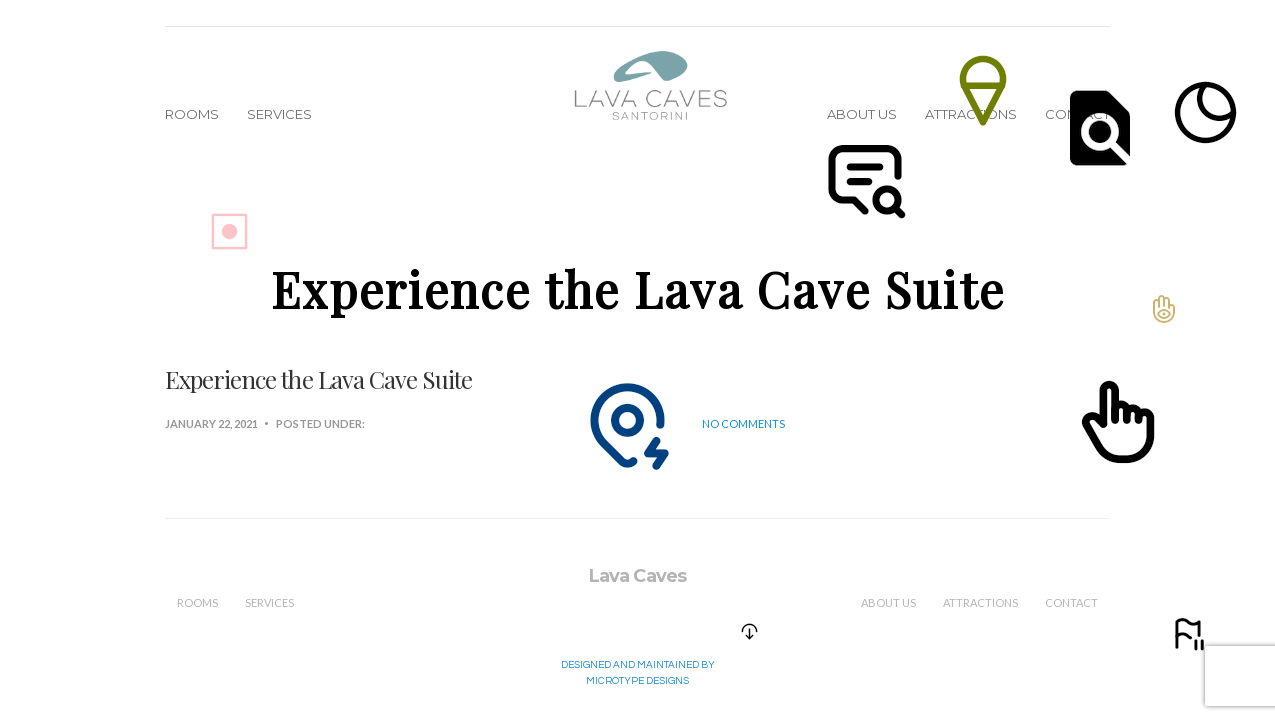 The image size is (1275, 720). What do you see at coordinates (627, 424) in the screenshot?
I see `enable fast or instant location tracking` at bounding box center [627, 424].